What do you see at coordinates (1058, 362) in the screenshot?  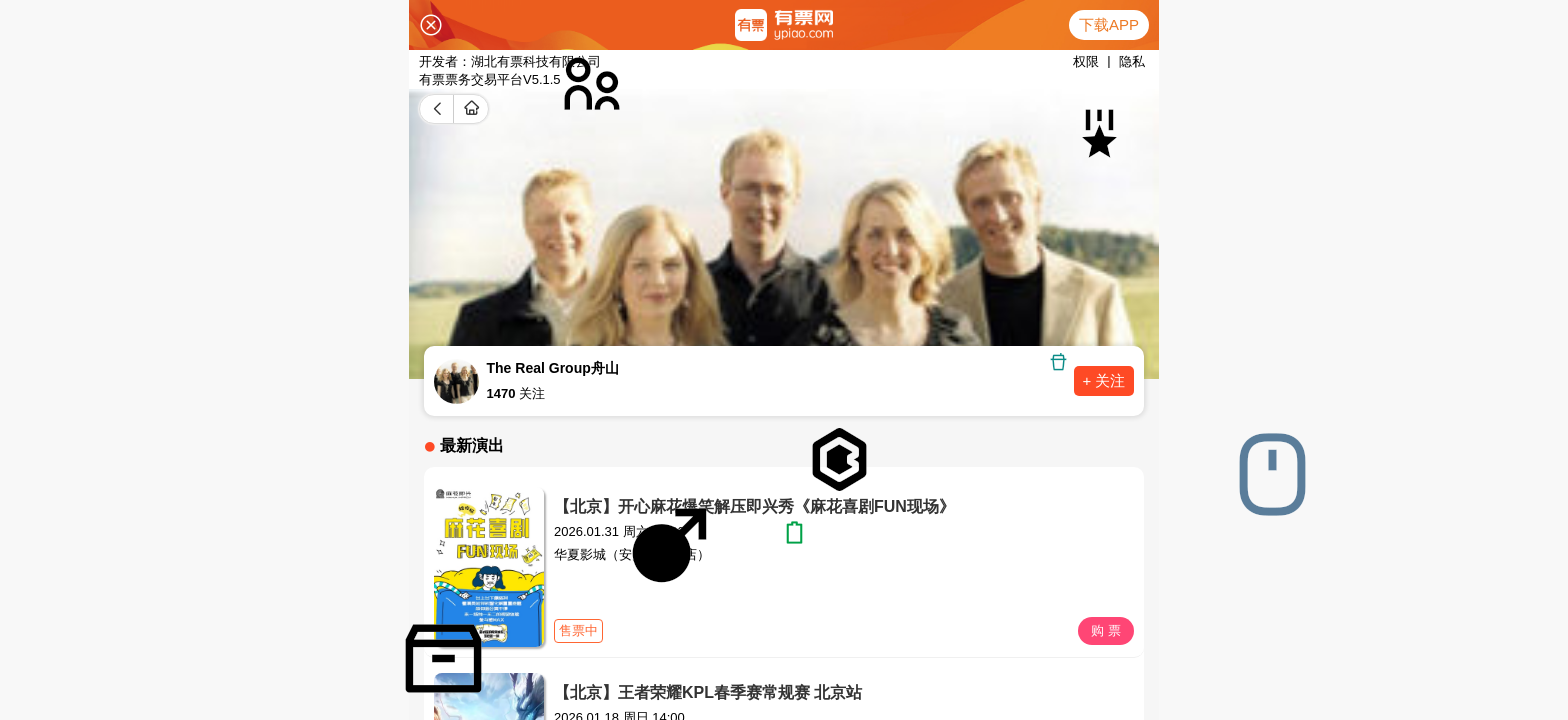 I see `view food and drink options` at bounding box center [1058, 362].